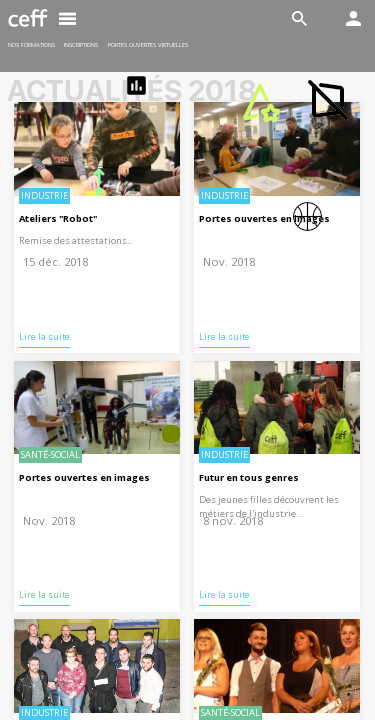  Describe the element at coordinates (307, 216) in the screenshot. I see `access sports or basketball-related content` at that location.